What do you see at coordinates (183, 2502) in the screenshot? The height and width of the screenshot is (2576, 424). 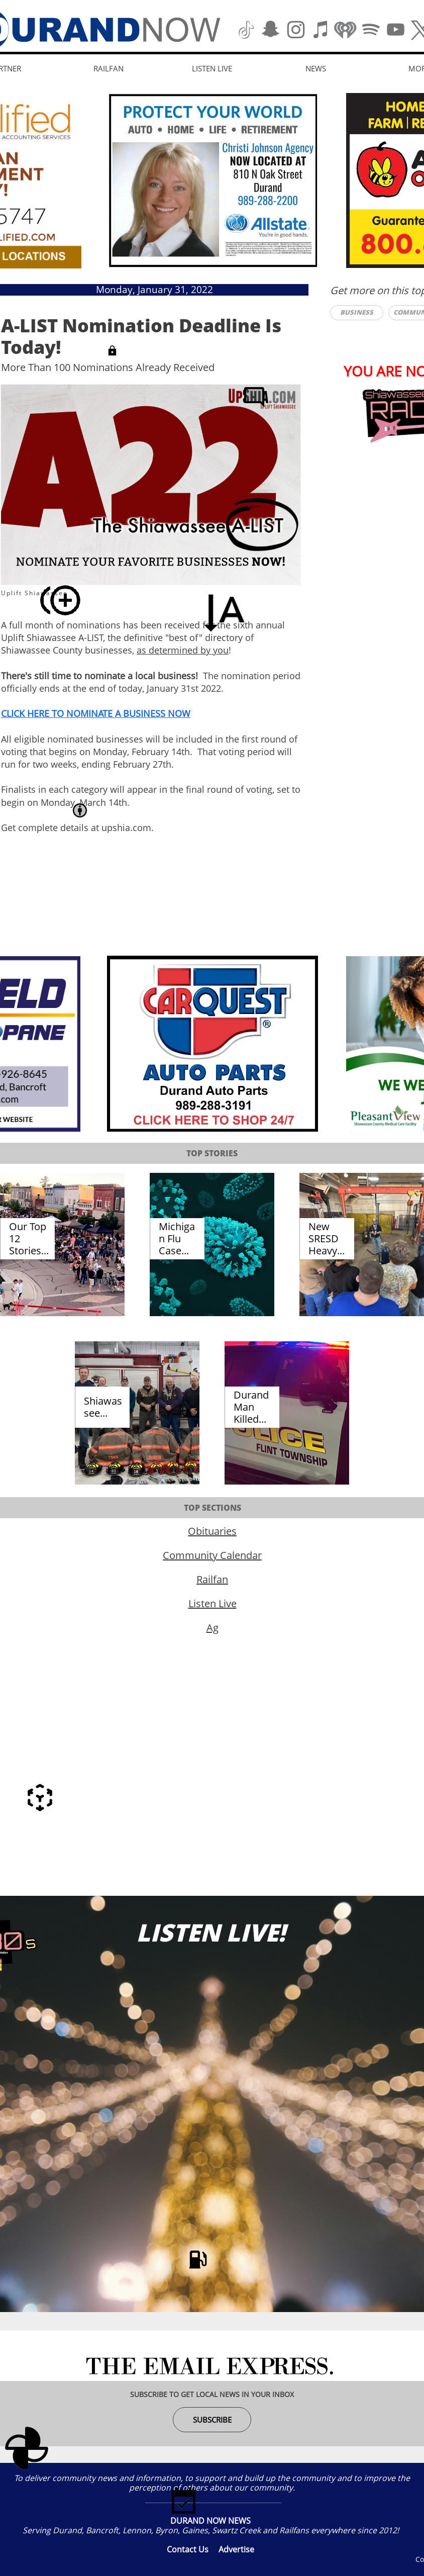 I see `event confirmed or available` at bounding box center [183, 2502].